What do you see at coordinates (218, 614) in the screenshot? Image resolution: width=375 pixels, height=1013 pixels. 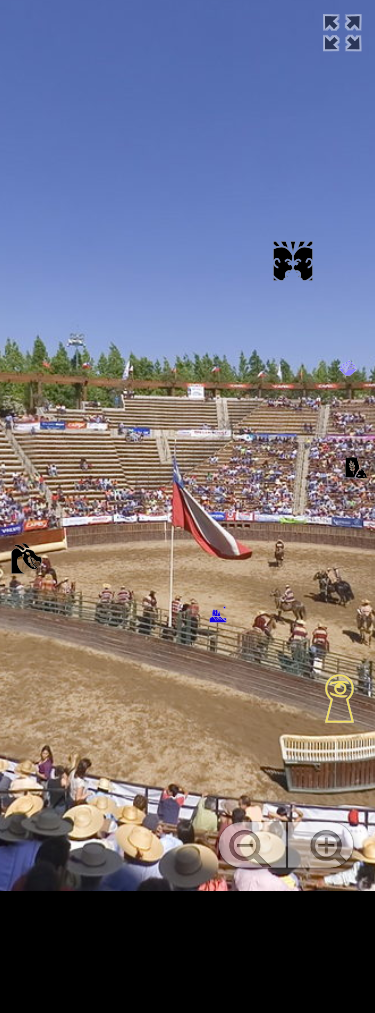 I see `navigate to Monument Valley game` at bounding box center [218, 614].